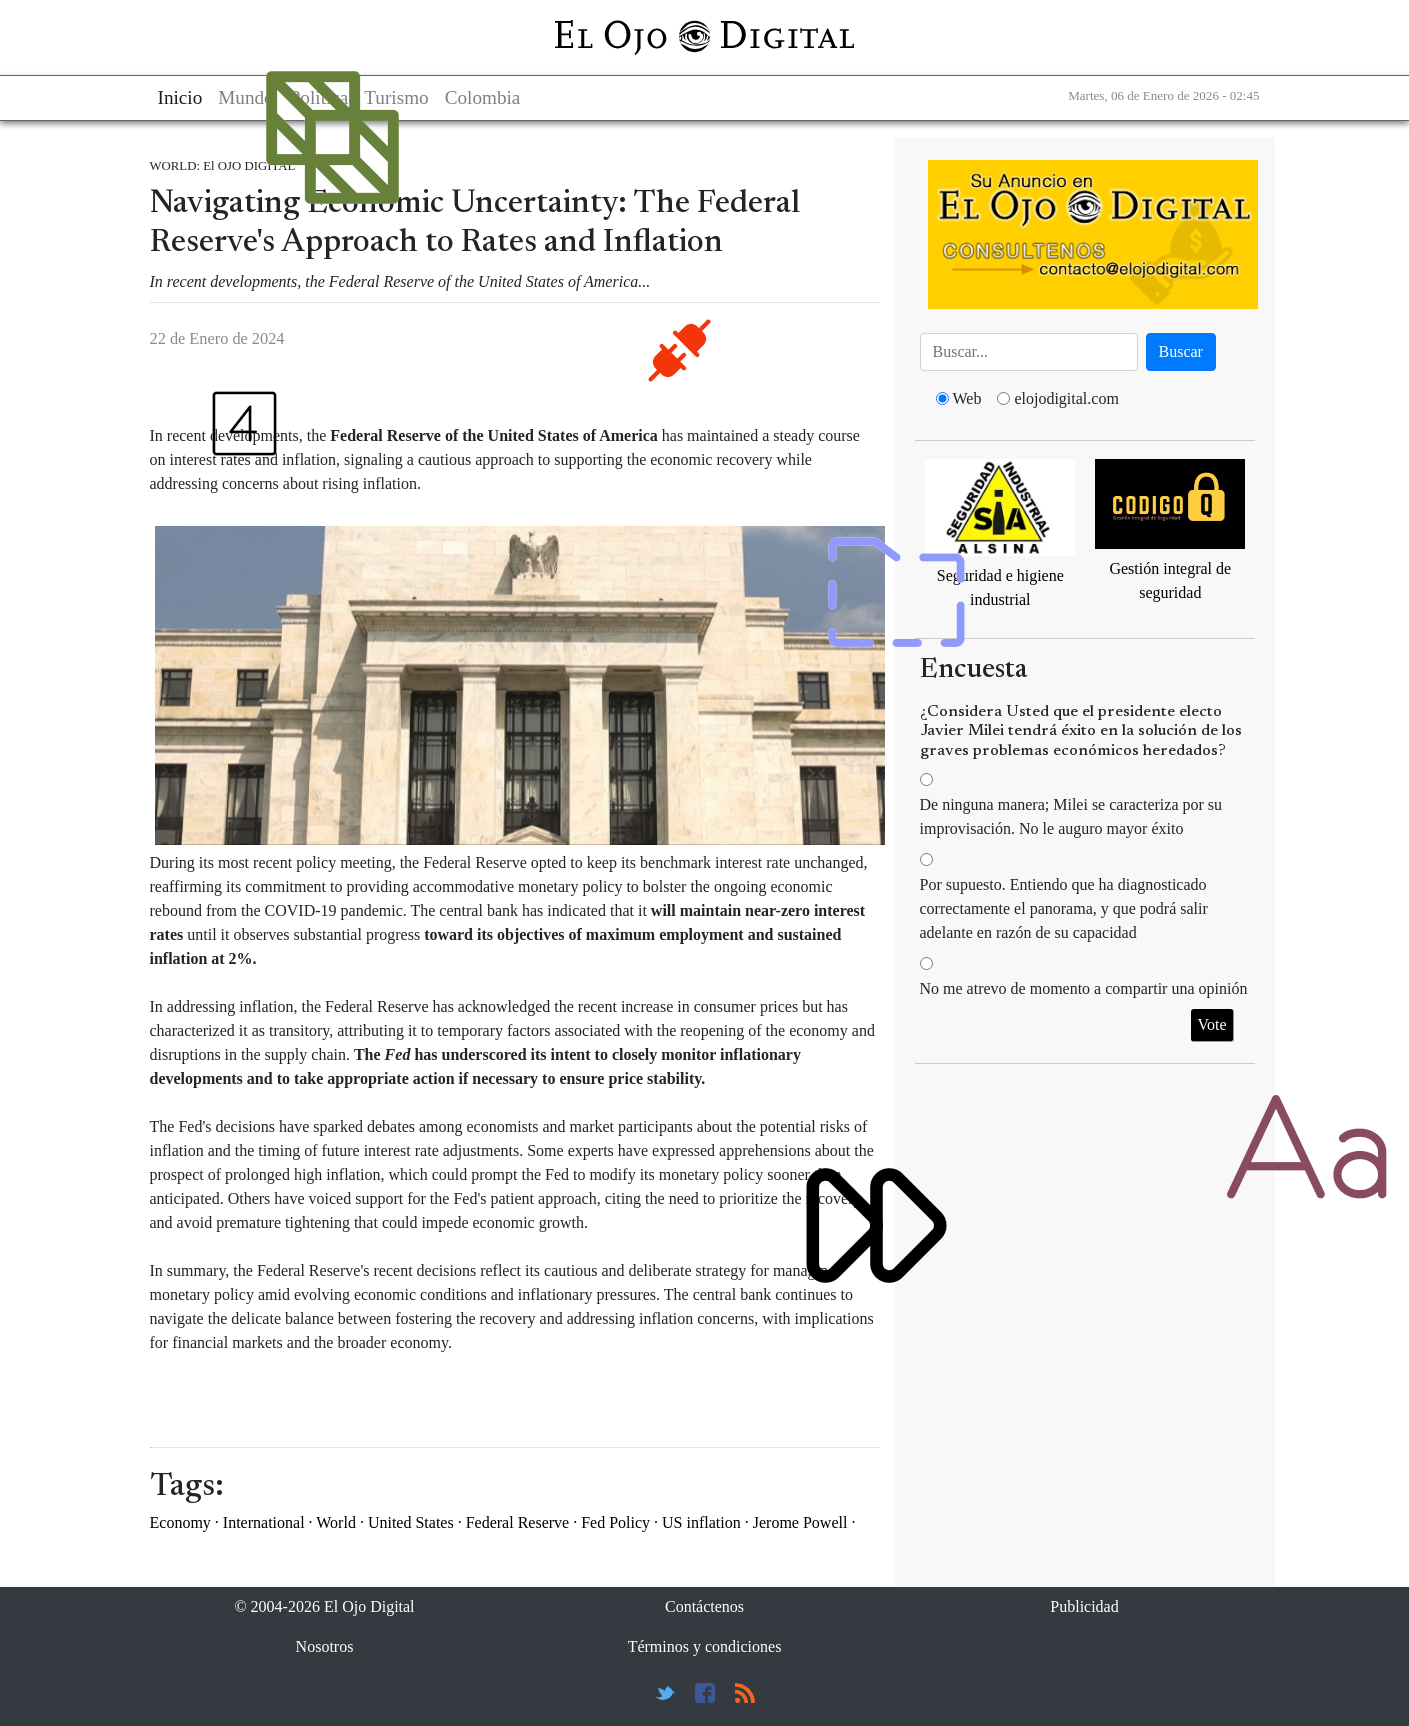 The width and height of the screenshot is (1409, 1726). Describe the element at coordinates (244, 423) in the screenshot. I see `select option number four` at that location.